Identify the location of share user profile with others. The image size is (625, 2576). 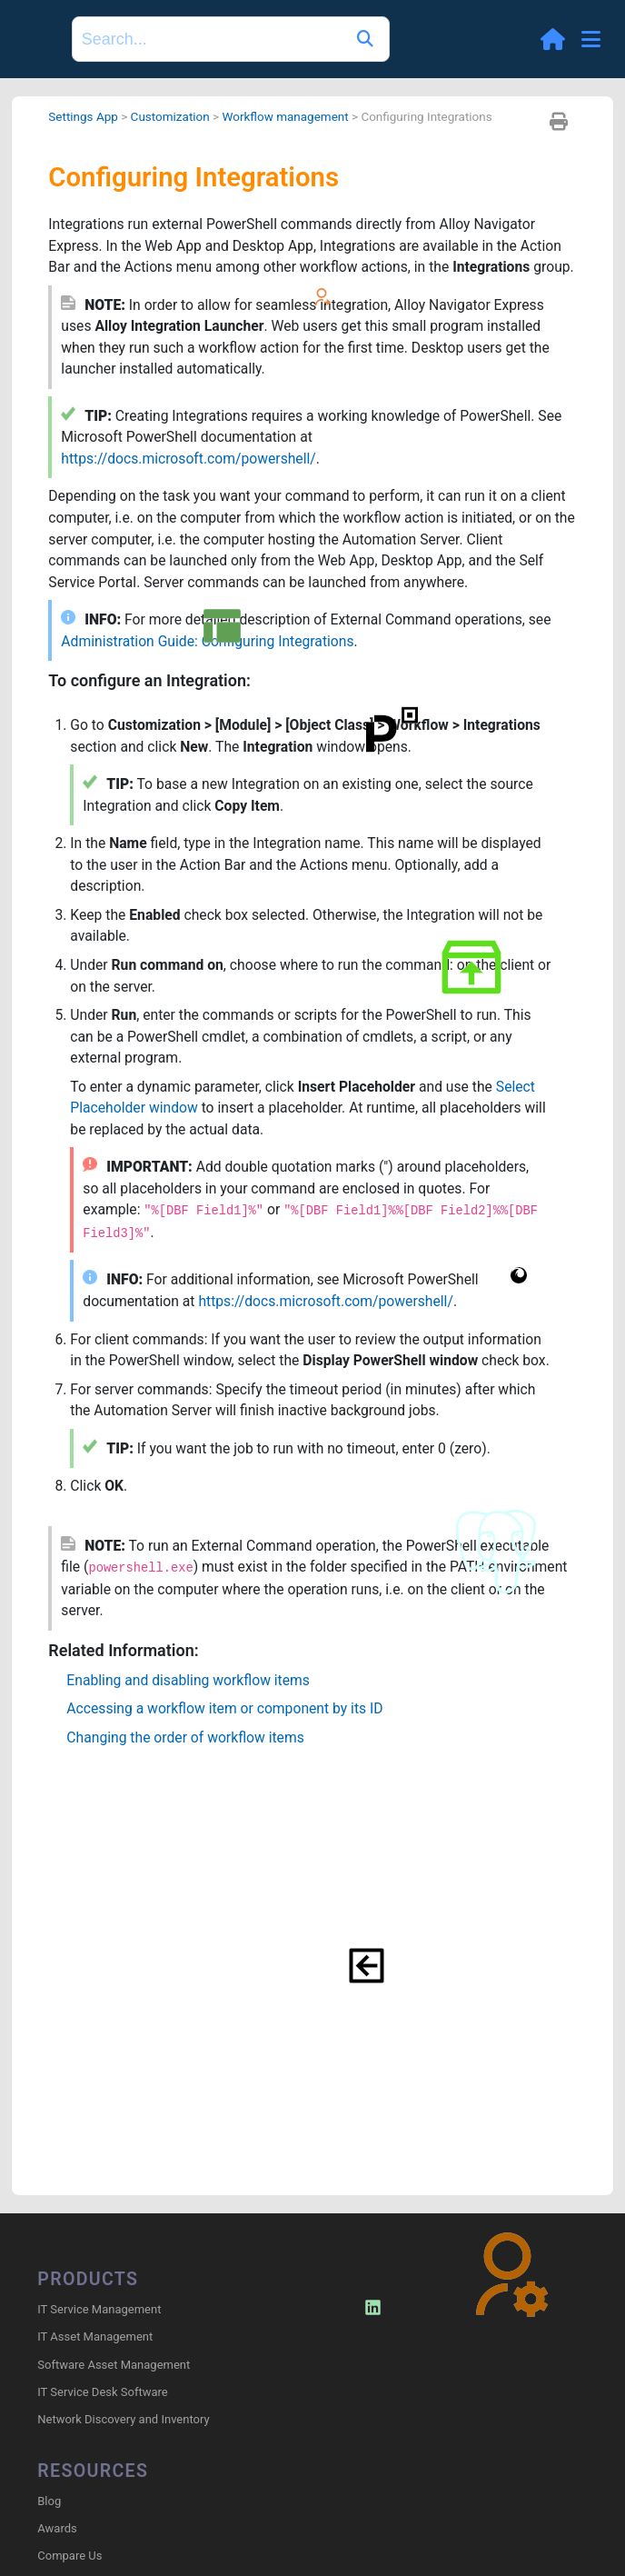
(322, 297).